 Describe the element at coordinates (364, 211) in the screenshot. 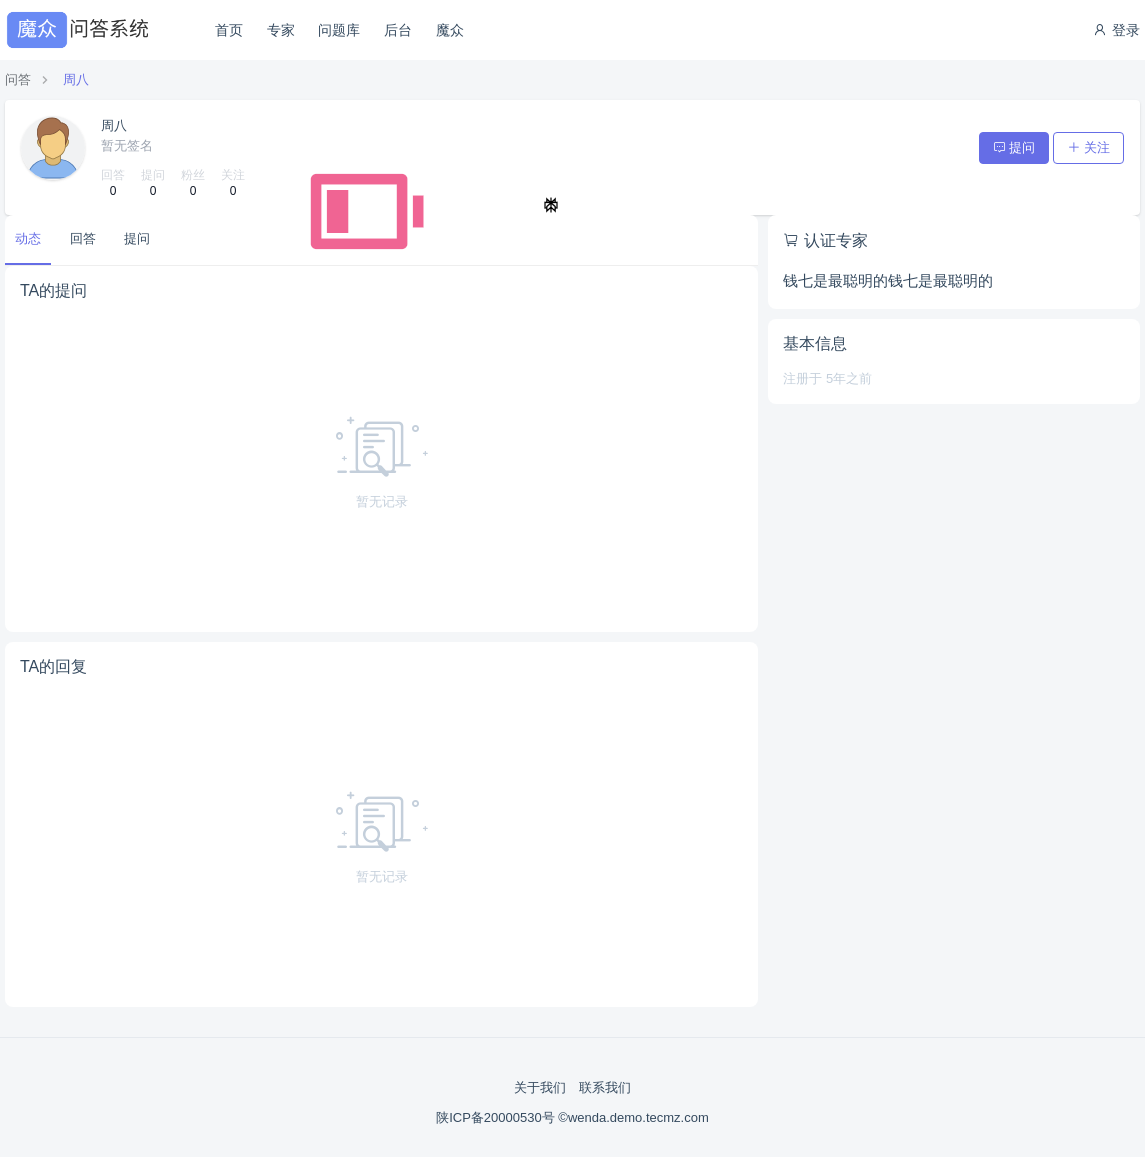

I see `indicates low battery status` at that location.